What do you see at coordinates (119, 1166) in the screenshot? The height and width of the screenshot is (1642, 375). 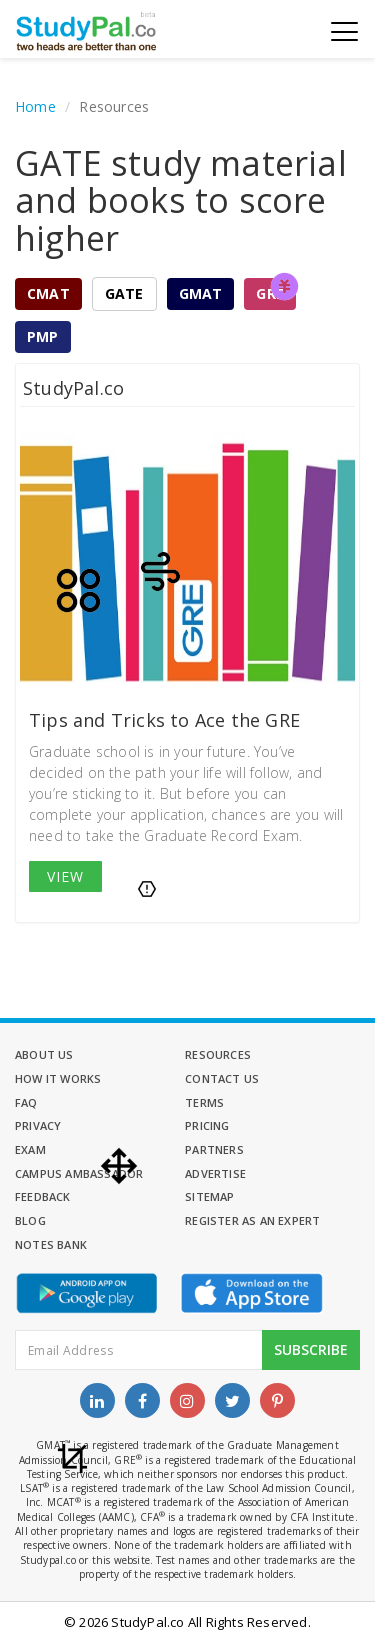 I see `drag to reposition element` at bounding box center [119, 1166].